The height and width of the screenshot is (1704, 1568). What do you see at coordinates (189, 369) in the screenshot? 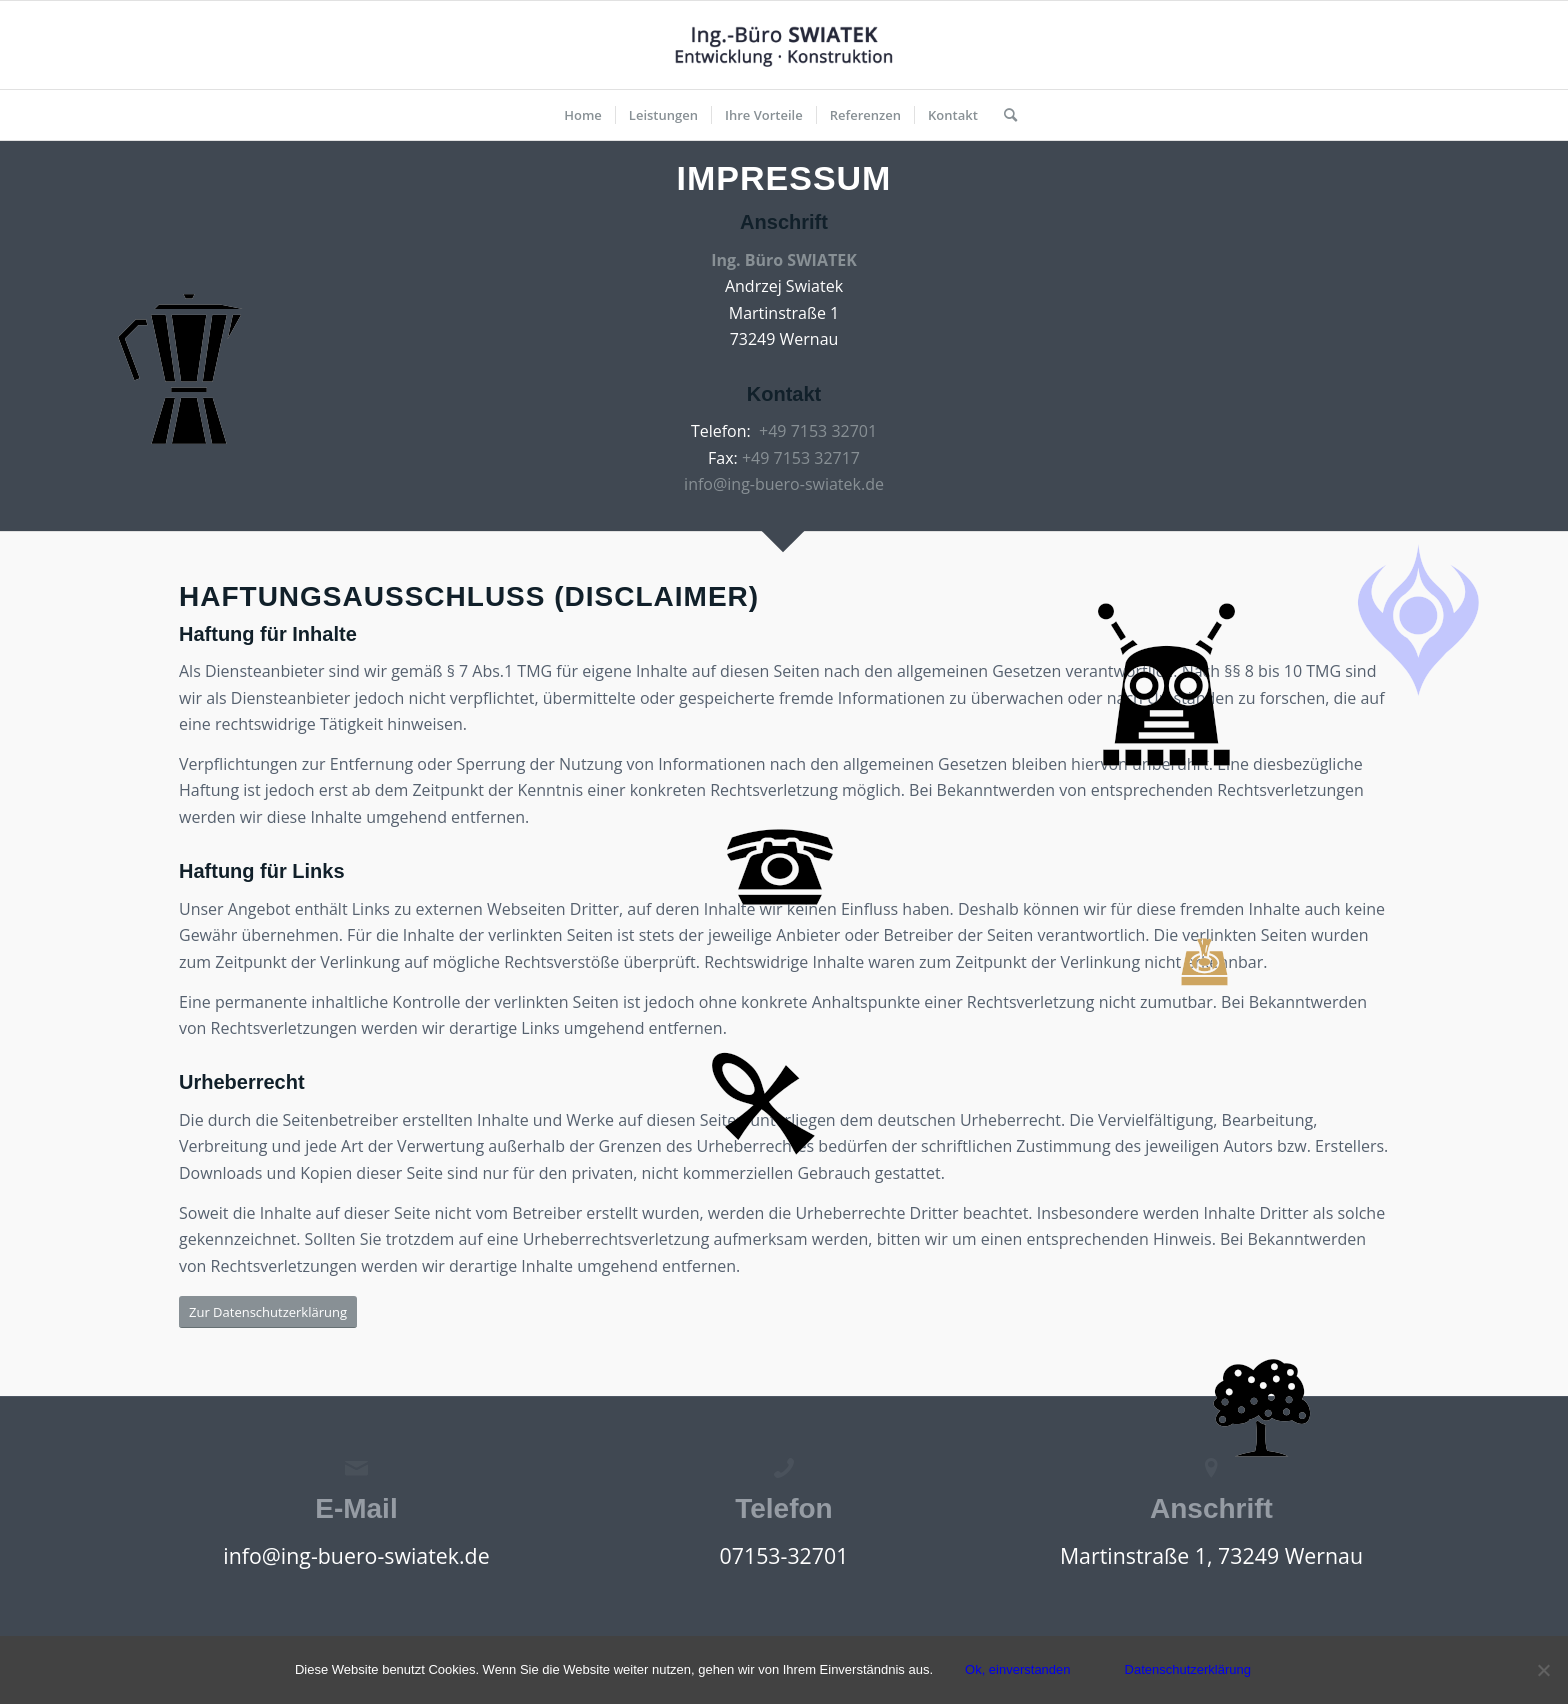
I see `browse coffee brewing recipes` at bounding box center [189, 369].